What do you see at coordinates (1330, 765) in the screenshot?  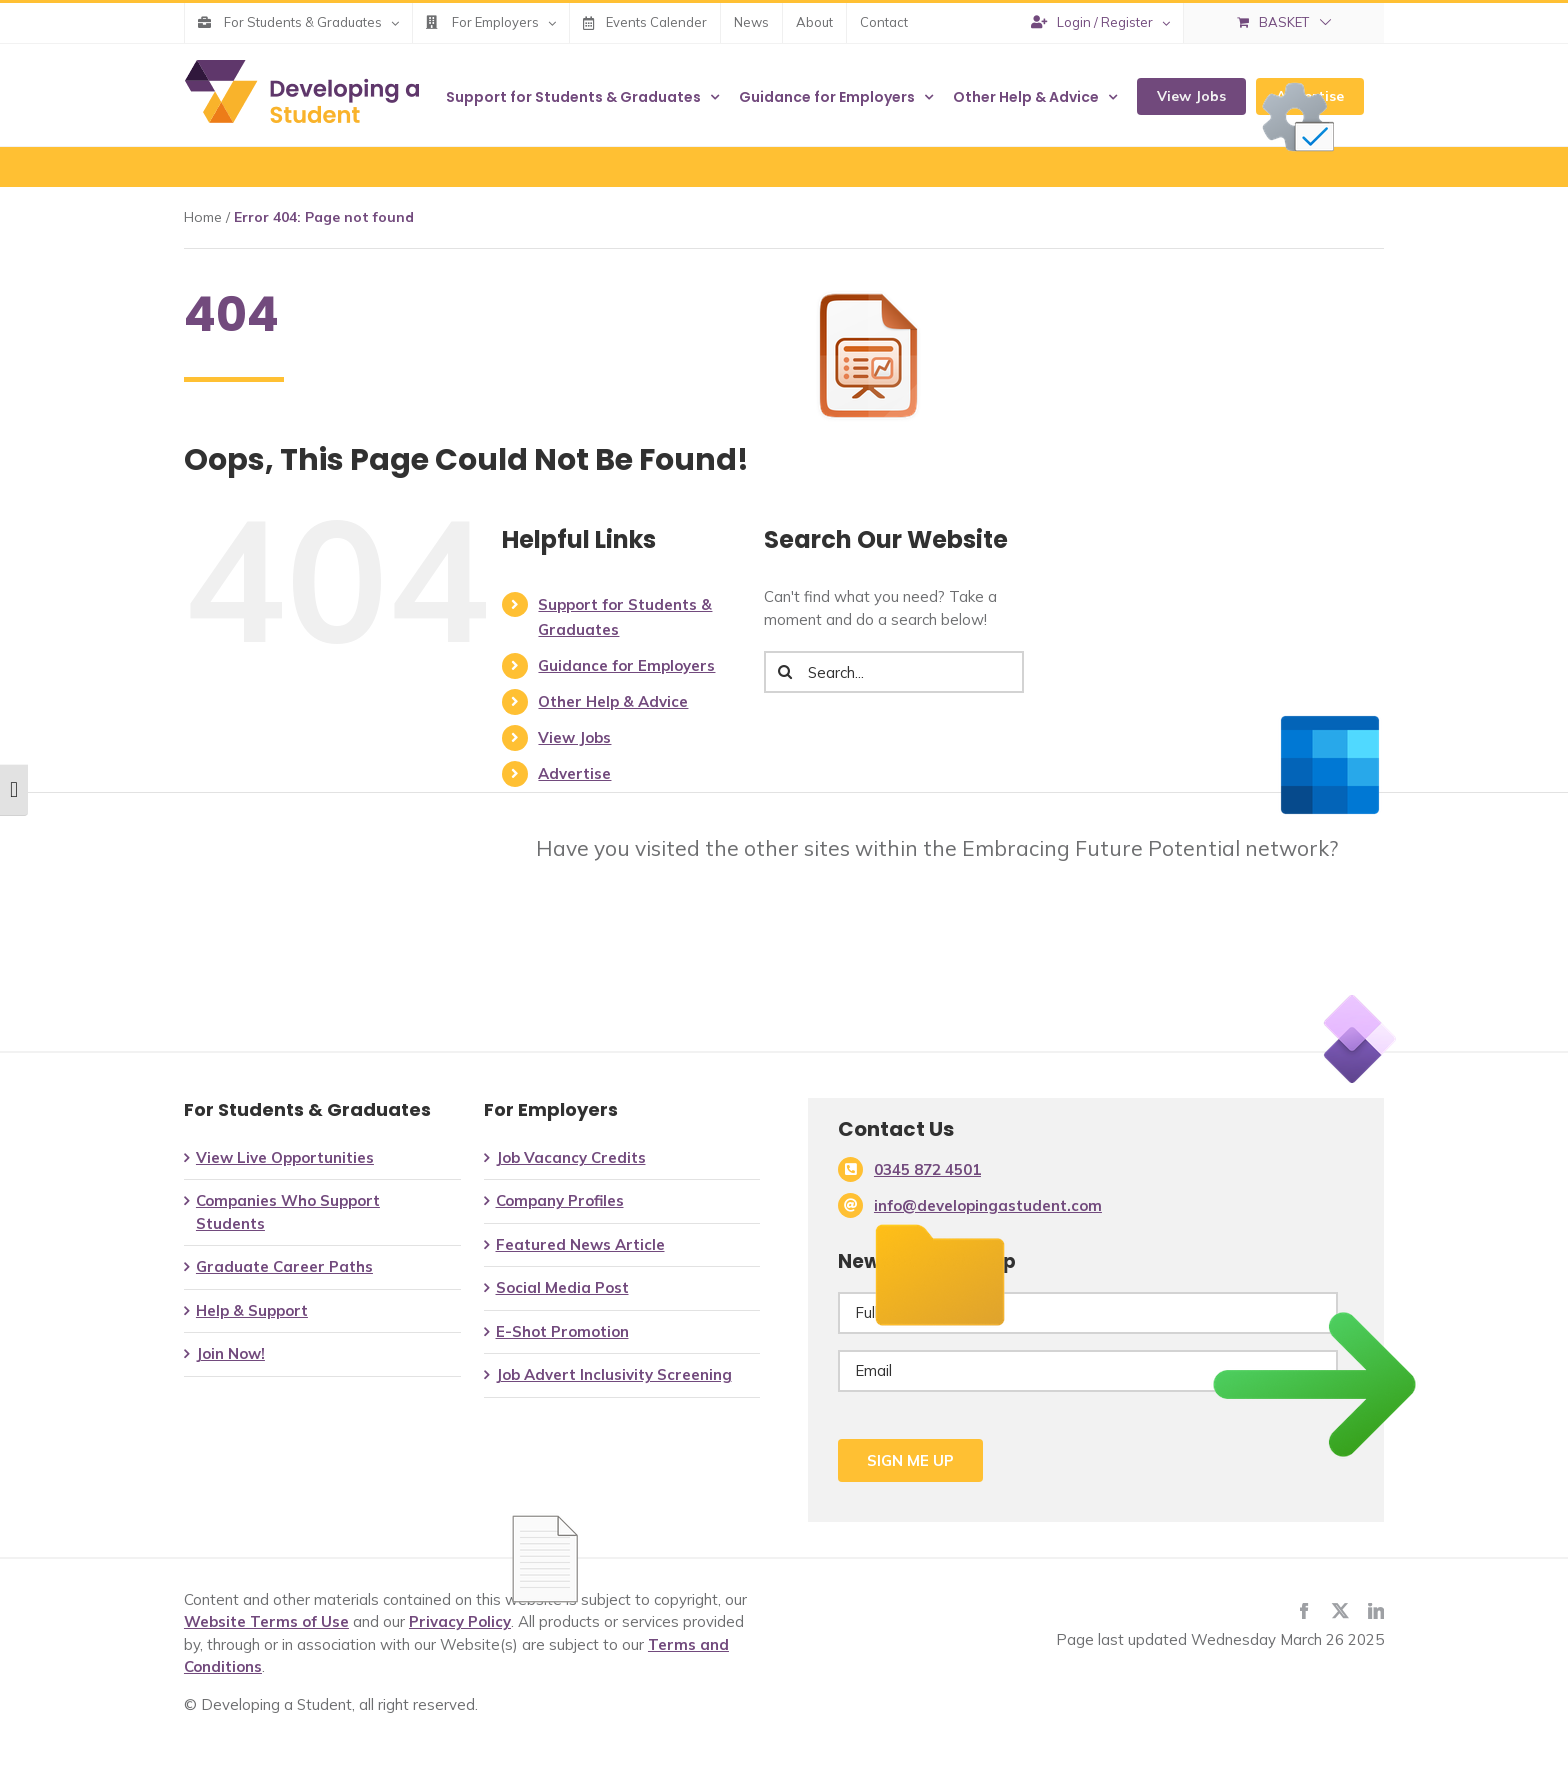 I see `open the calendar app` at bounding box center [1330, 765].